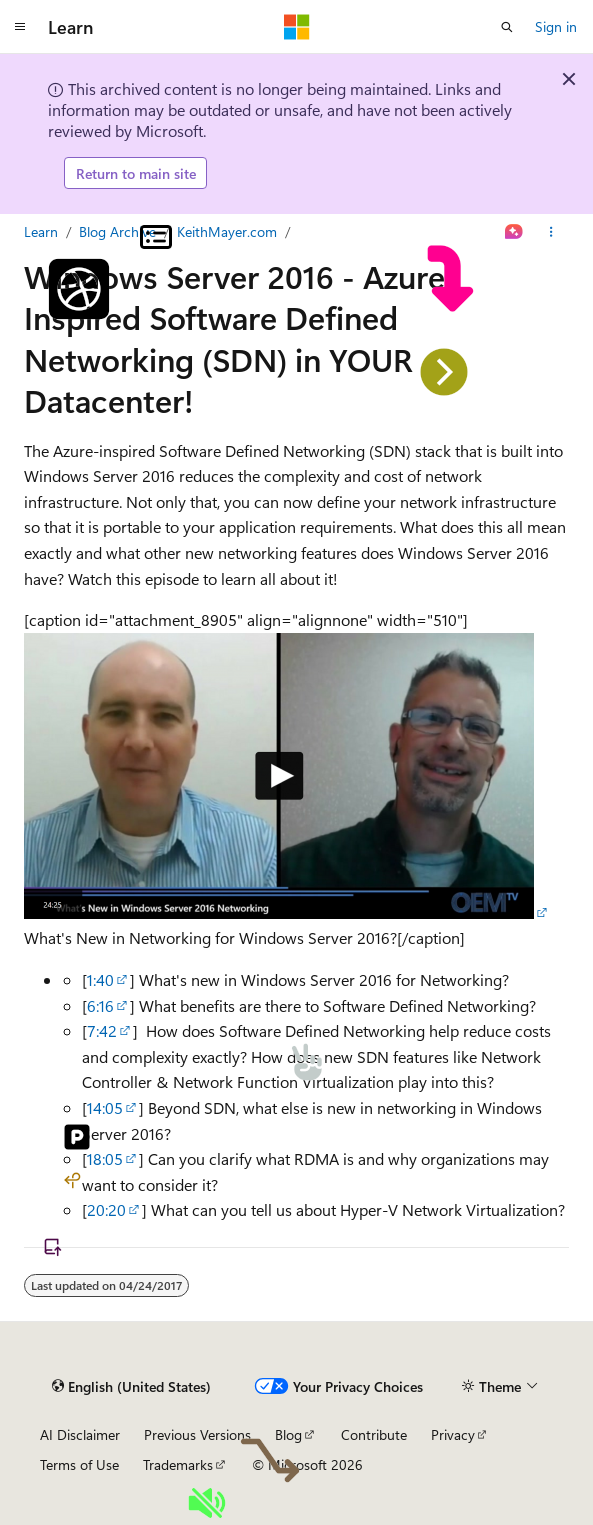  I want to click on go to the next item or page, so click(444, 372).